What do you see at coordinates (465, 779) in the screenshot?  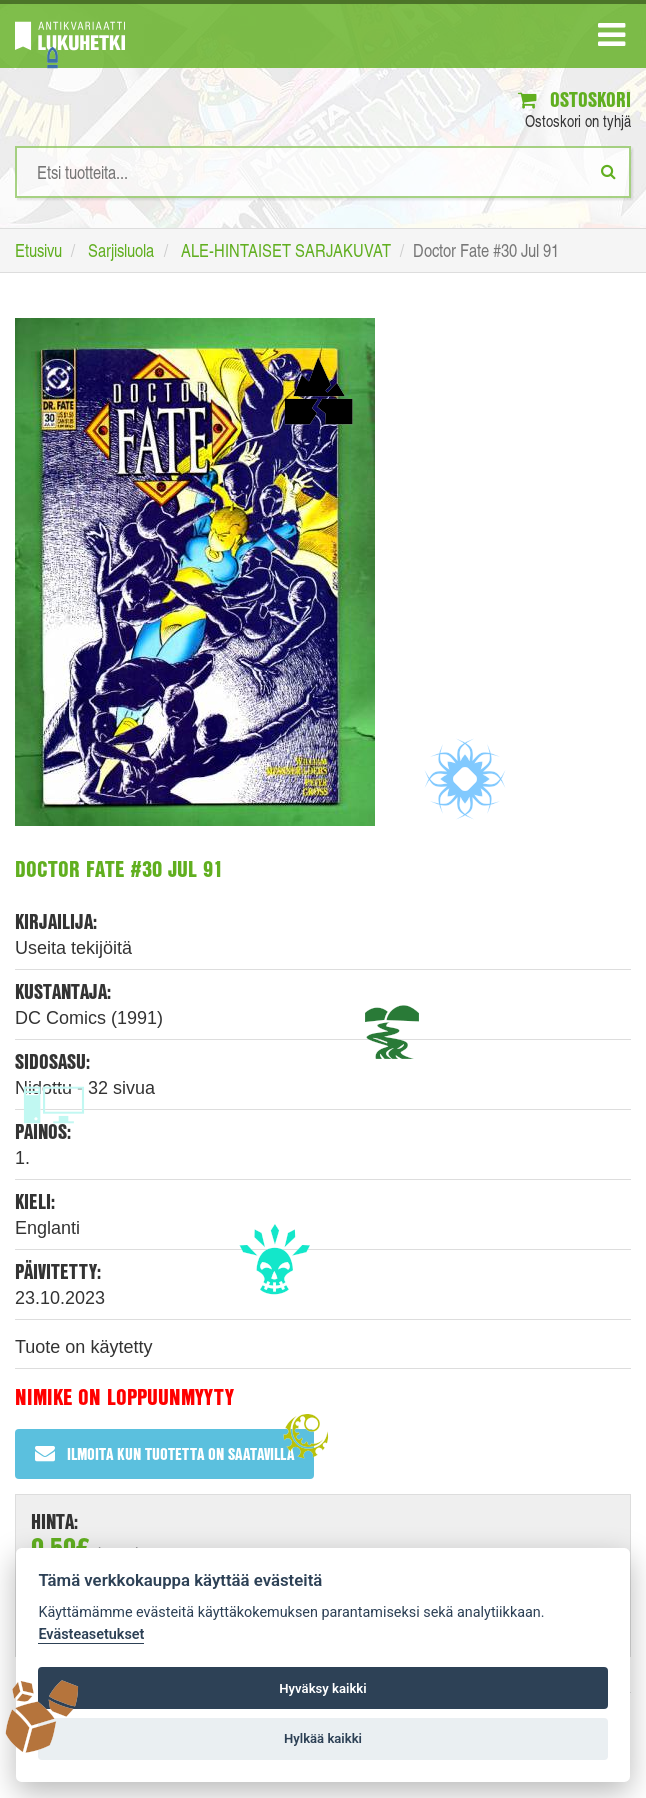 I see `decorative design element or divider` at bounding box center [465, 779].